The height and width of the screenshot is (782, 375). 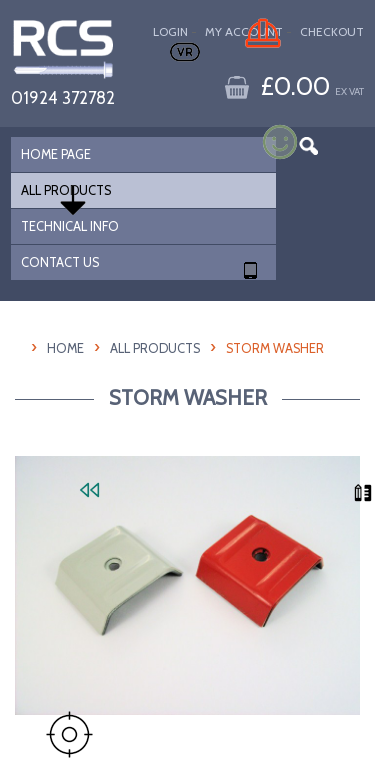 I want to click on access design or editing tools, so click(x=363, y=493).